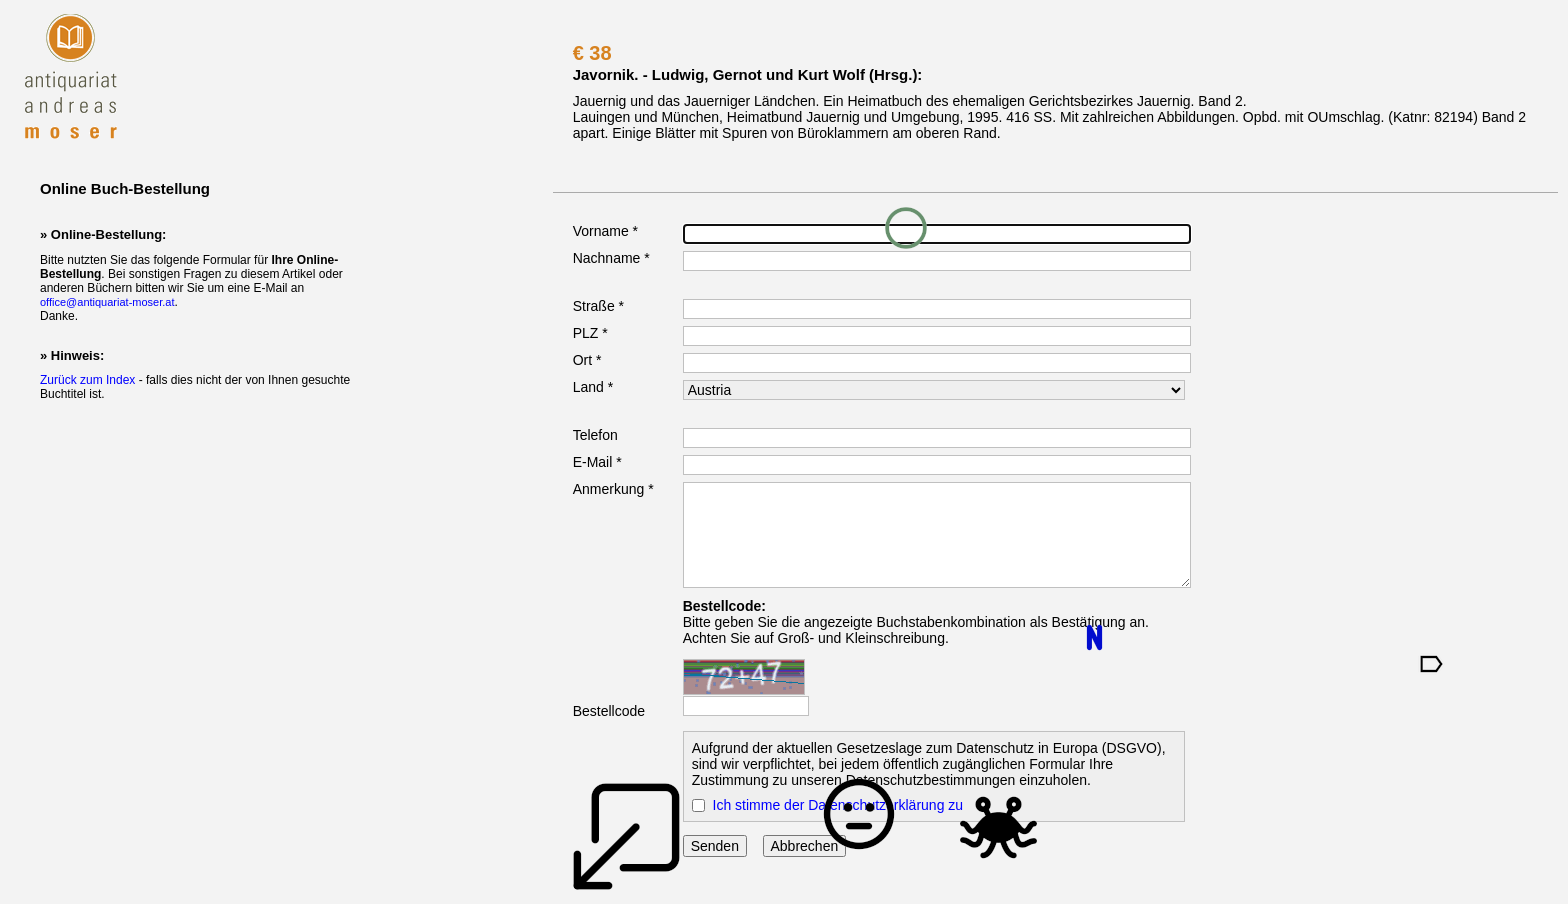 Image resolution: width=1568 pixels, height=904 pixels. Describe the element at coordinates (859, 814) in the screenshot. I see `indicate neutral or average rating` at that location.